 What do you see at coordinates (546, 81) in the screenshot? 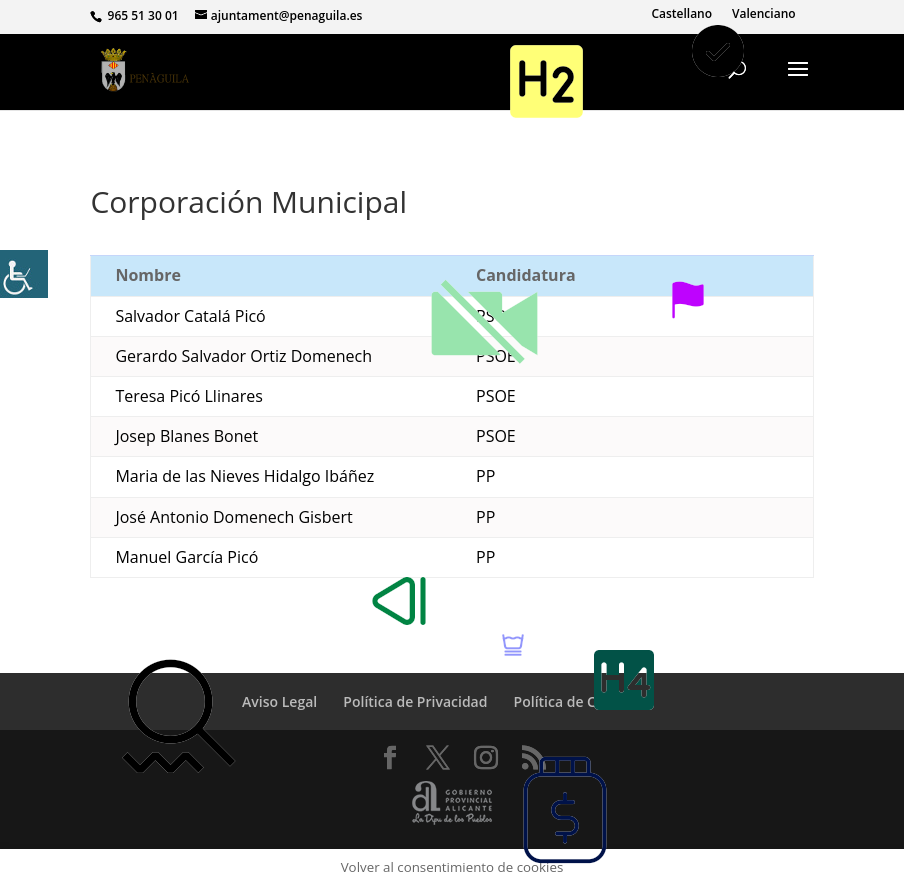
I see `format text as heading level 2` at bounding box center [546, 81].